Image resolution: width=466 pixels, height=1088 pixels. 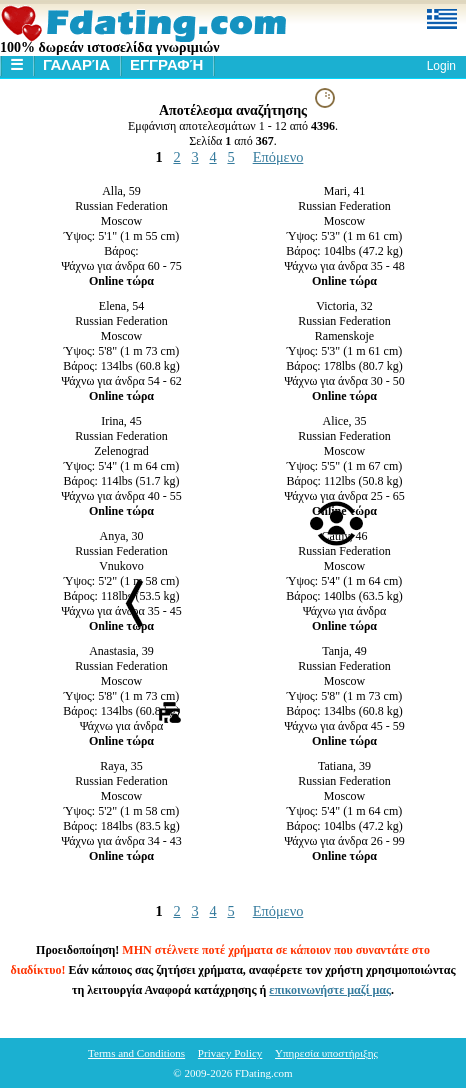 I want to click on go back to the previous screen, so click(x=135, y=603).